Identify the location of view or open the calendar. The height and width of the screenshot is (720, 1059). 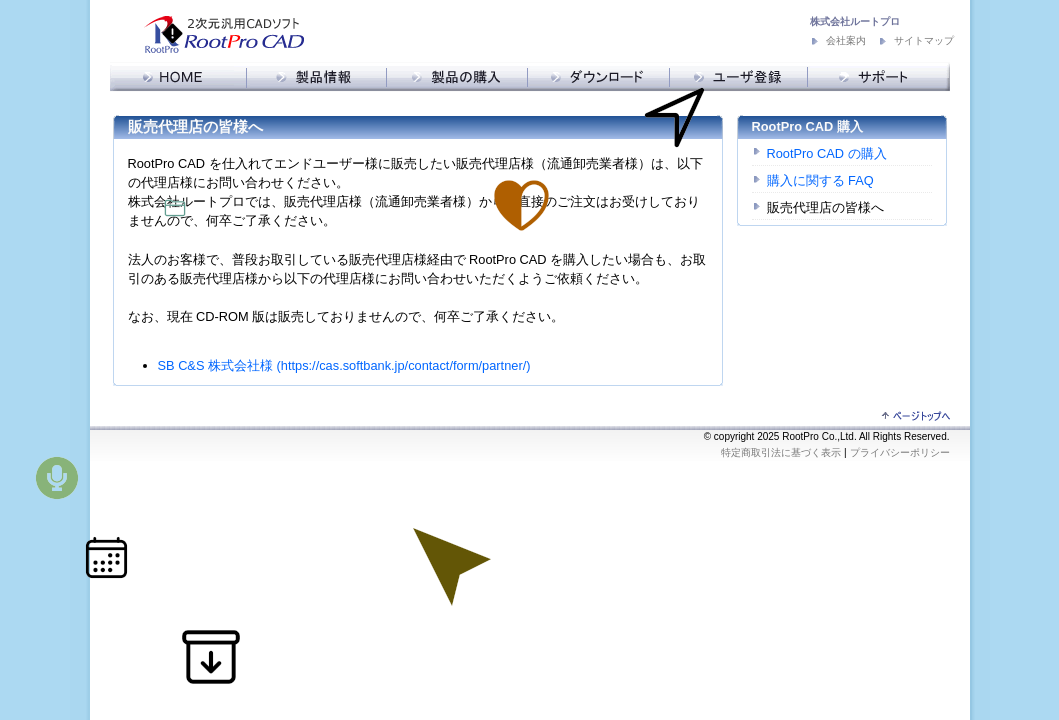
(106, 557).